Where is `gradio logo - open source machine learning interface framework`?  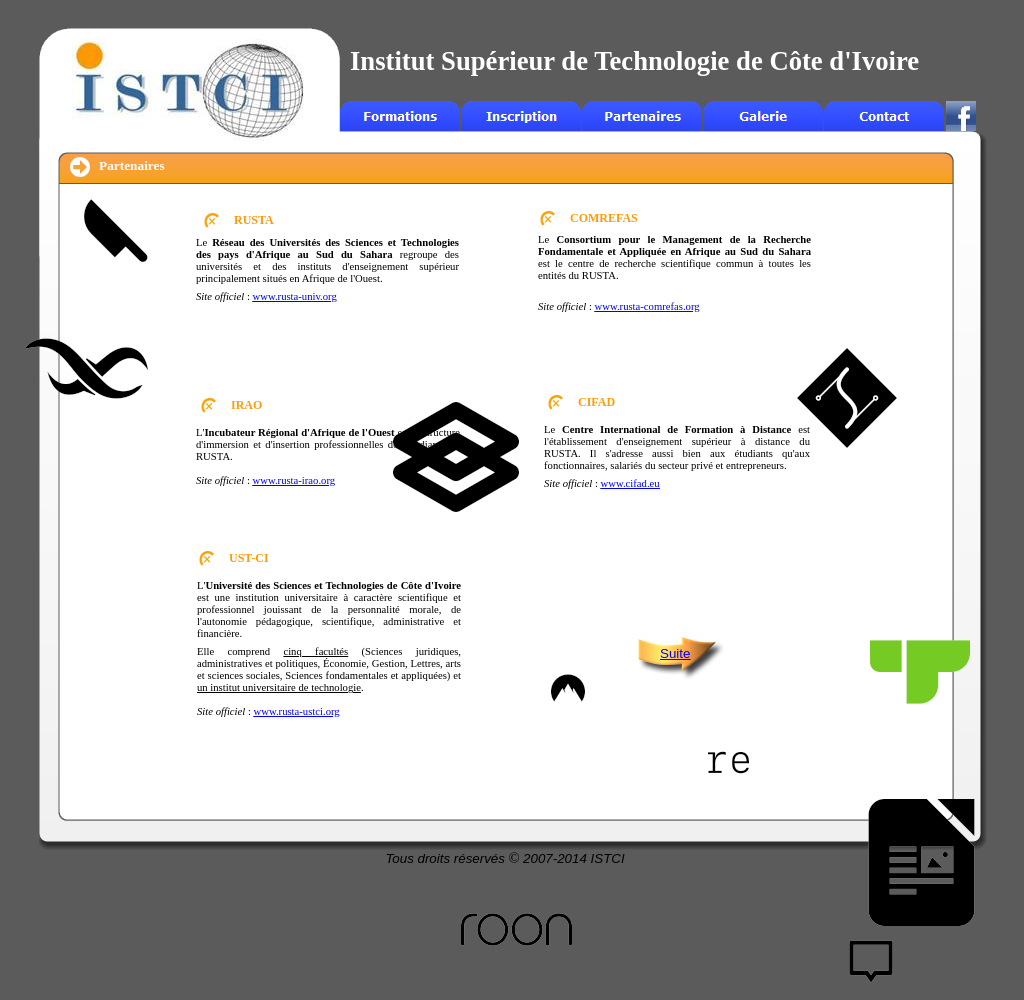 gradio logo - open source machine learning interface framework is located at coordinates (456, 457).